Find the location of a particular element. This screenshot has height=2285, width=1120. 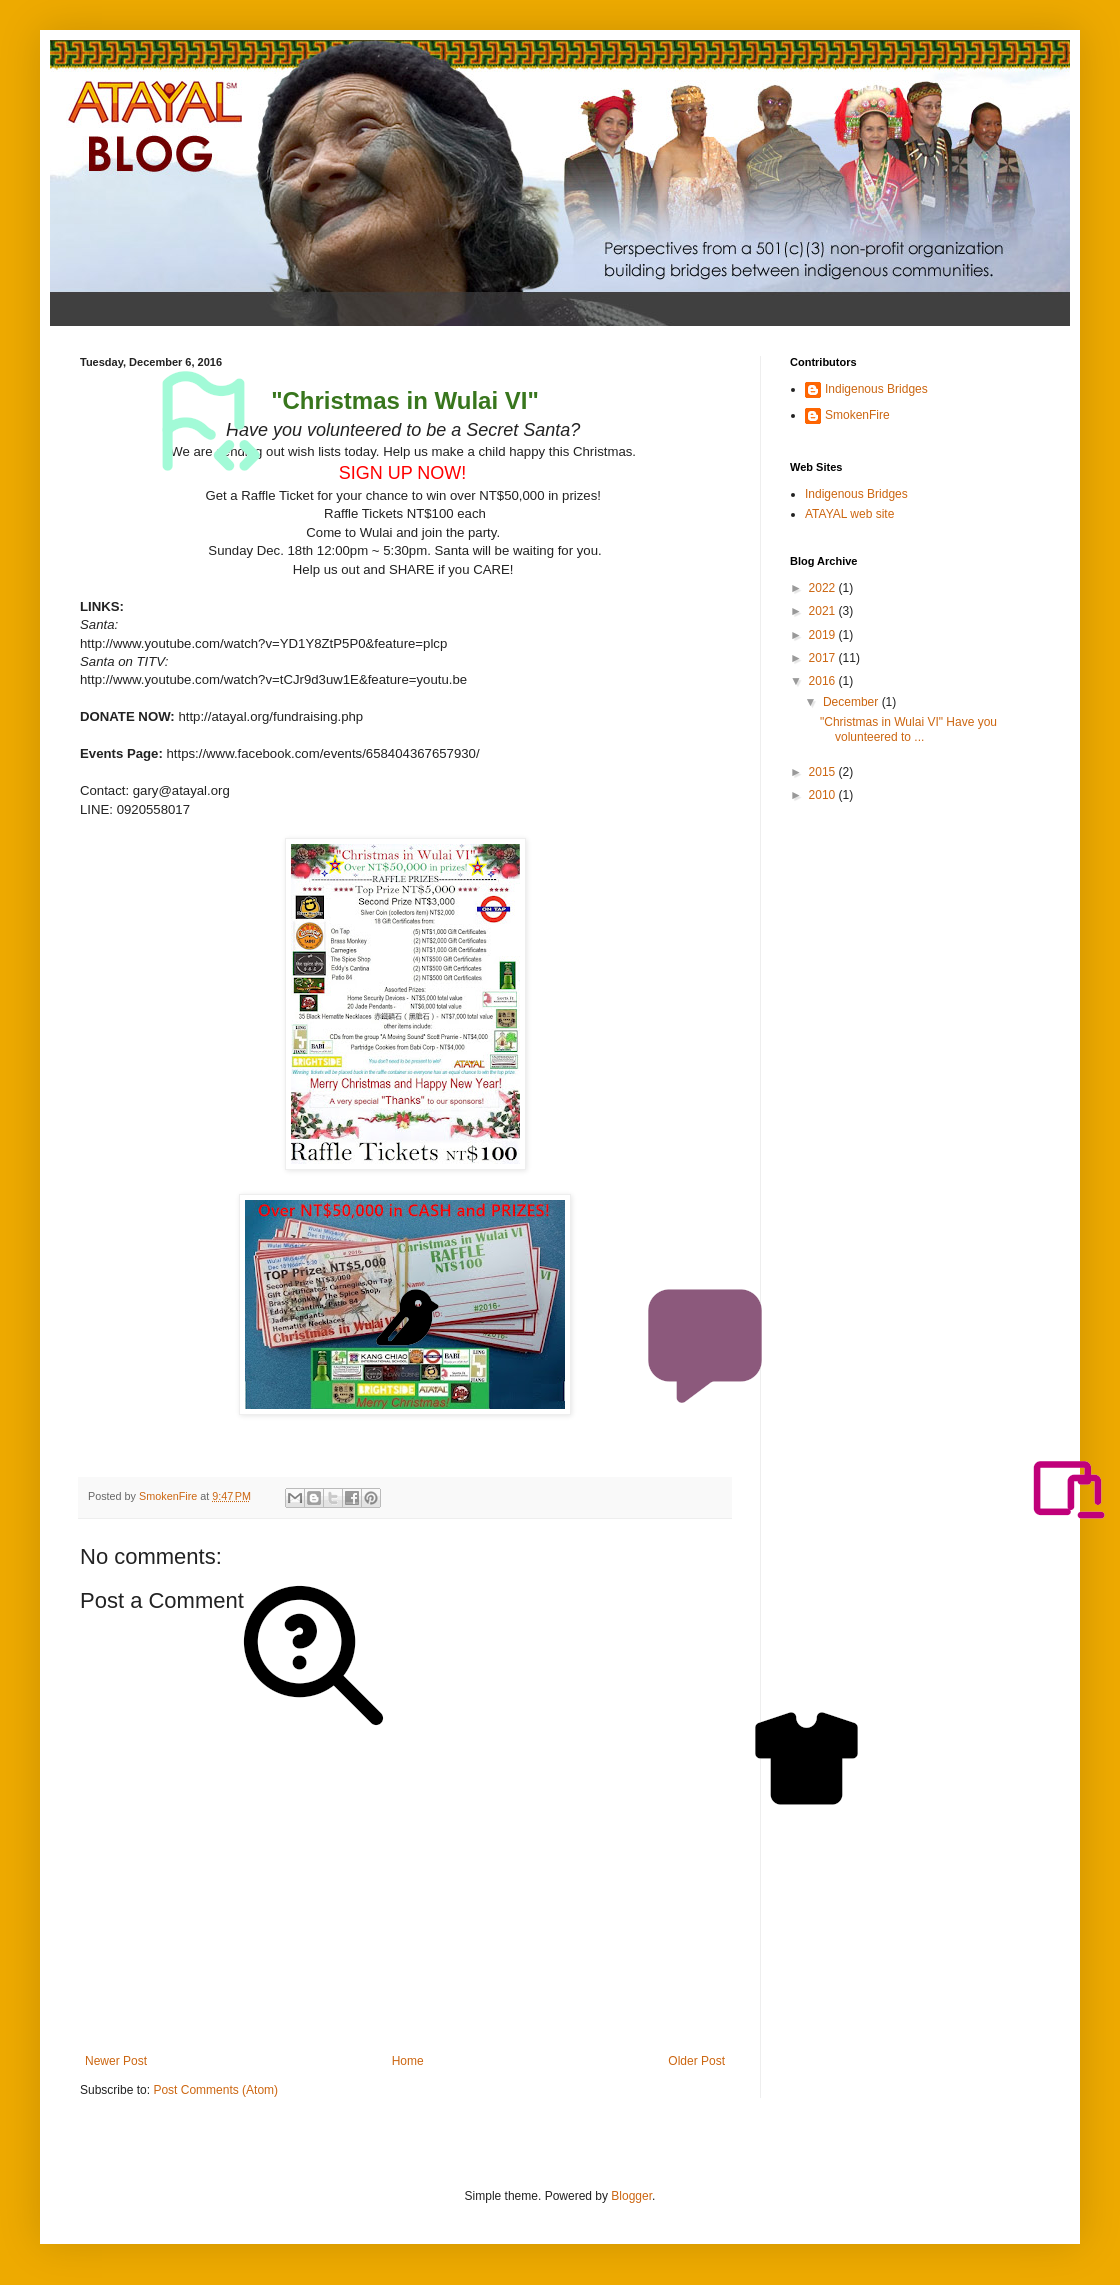

search help or FAQ is located at coordinates (313, 1655).